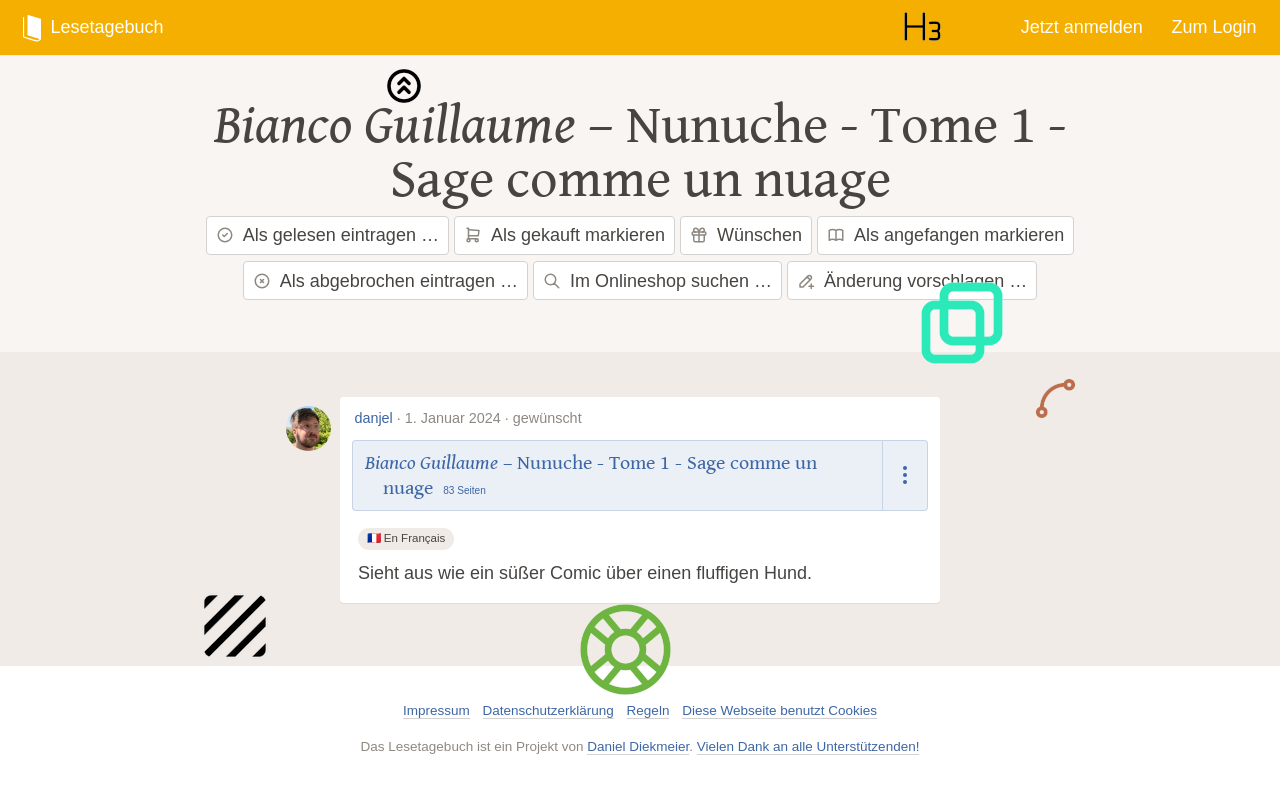 The height and width of the screenshot is (792, 1280). I want to click on view overlapping layers or intersecting objects, so click(962, 323).